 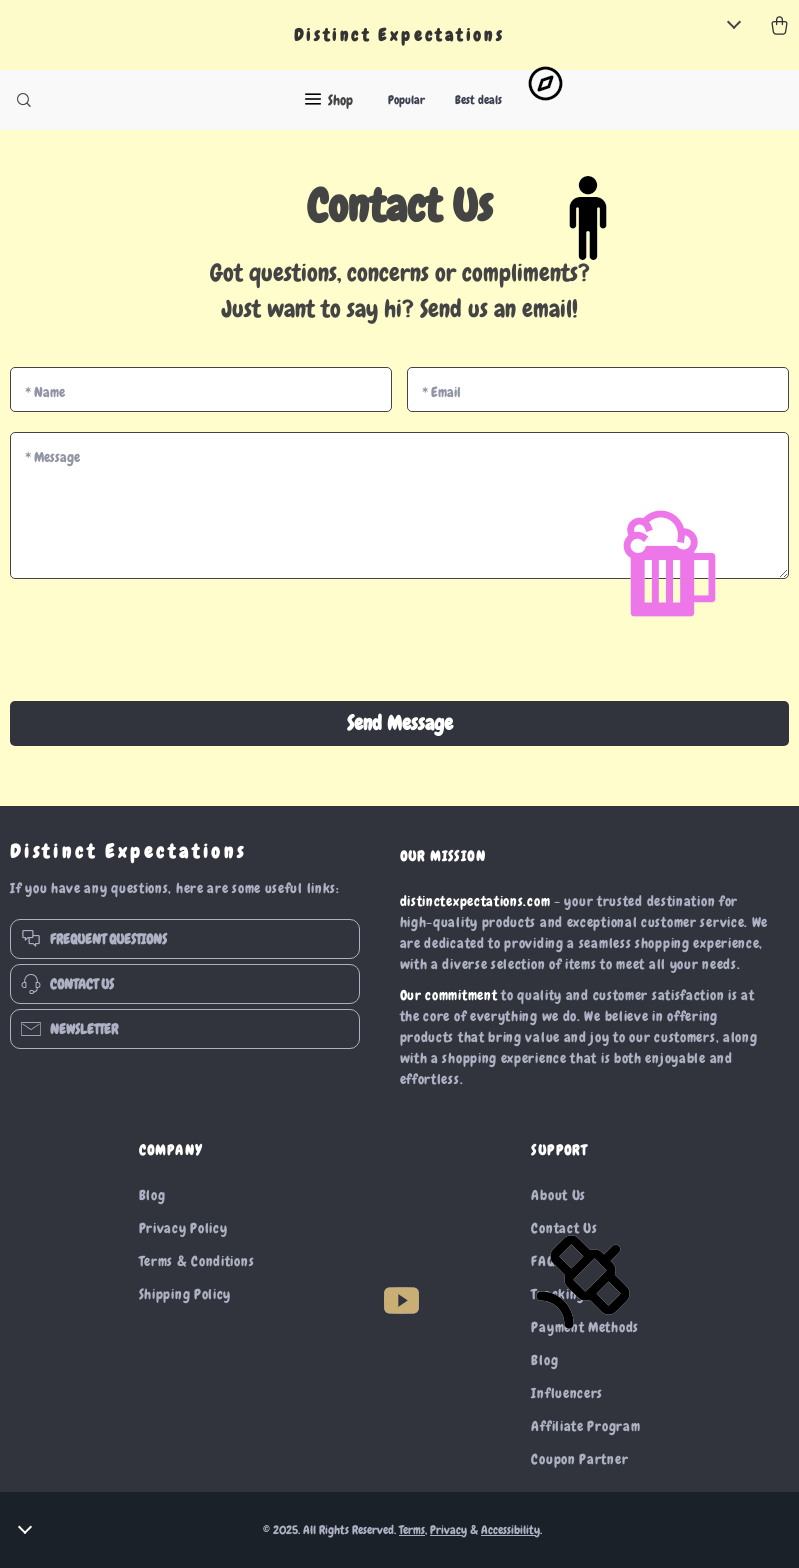 What do you see at coordinates (583, 1282) in the screenshot?
I see `access satellite connection settings` at bounding box center [583, 1282].